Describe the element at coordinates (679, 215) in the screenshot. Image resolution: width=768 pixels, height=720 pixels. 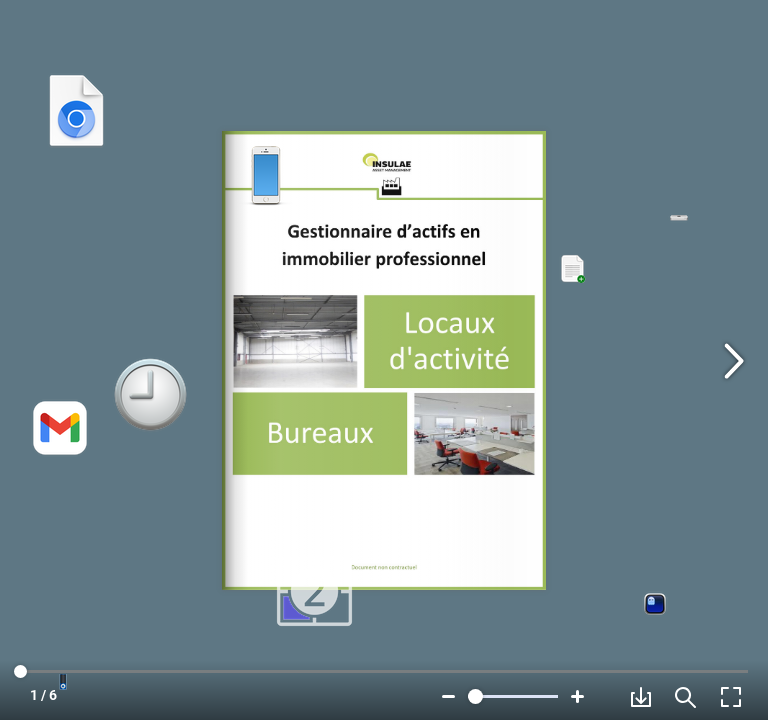
I see `represents a Mac mini device in system settings` at that location.